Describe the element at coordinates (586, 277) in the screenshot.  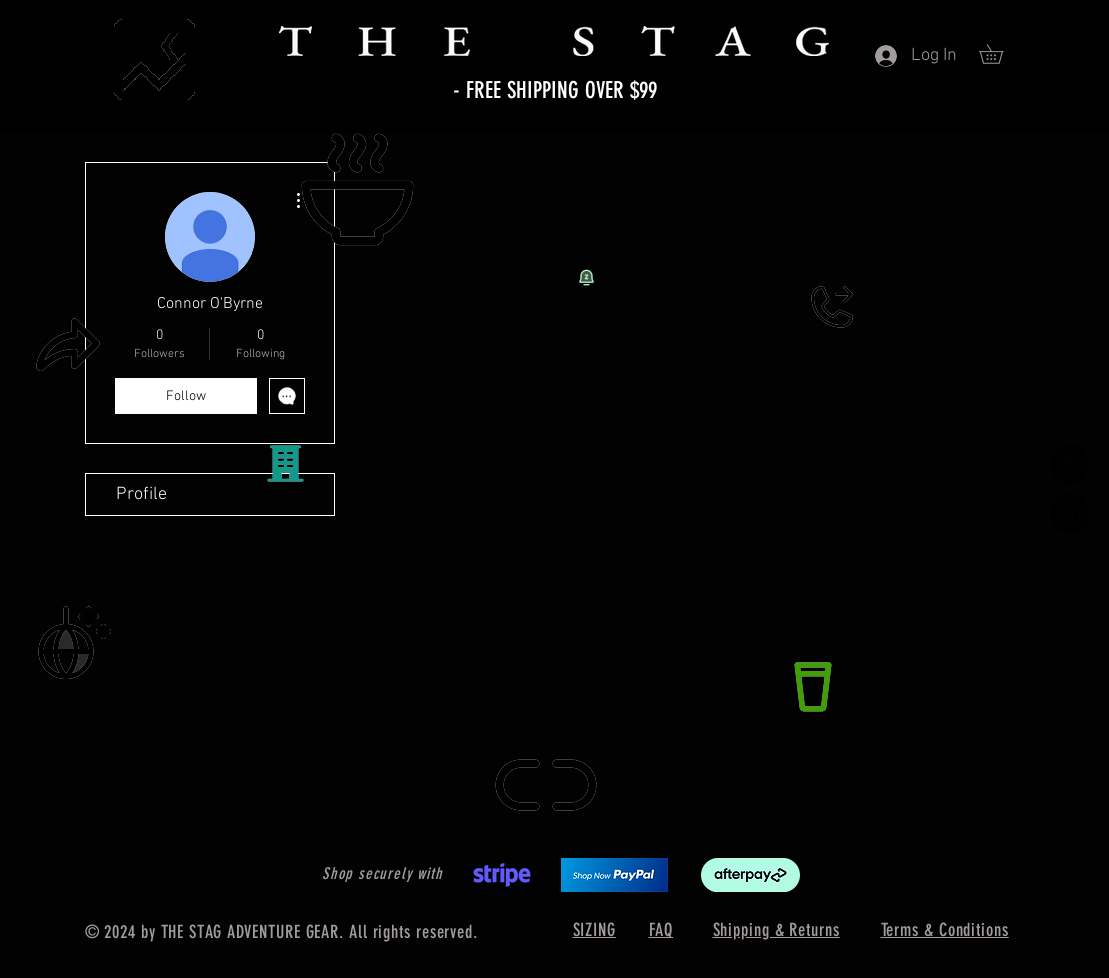
I see `mute notifications while sleeping` at that location.